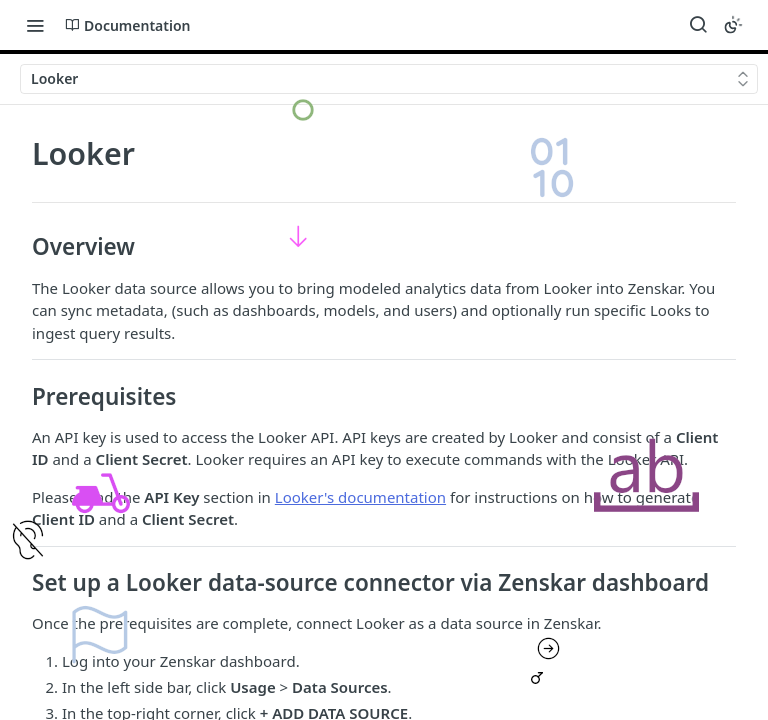  I want to click on select demiboy gender identity, so click(537, 678).